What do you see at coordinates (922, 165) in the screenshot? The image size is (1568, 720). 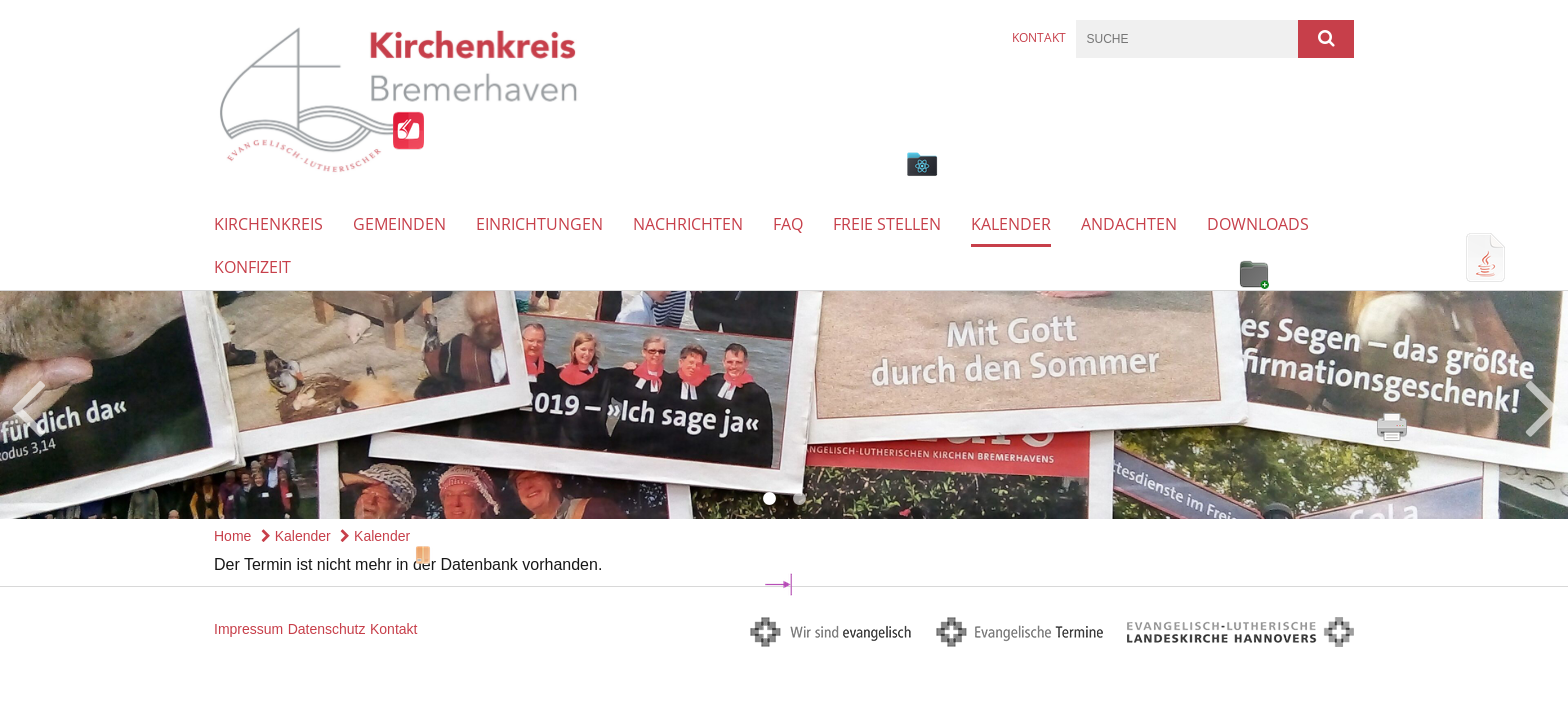 I see `open react project folder` at bounding box center [922, 165].